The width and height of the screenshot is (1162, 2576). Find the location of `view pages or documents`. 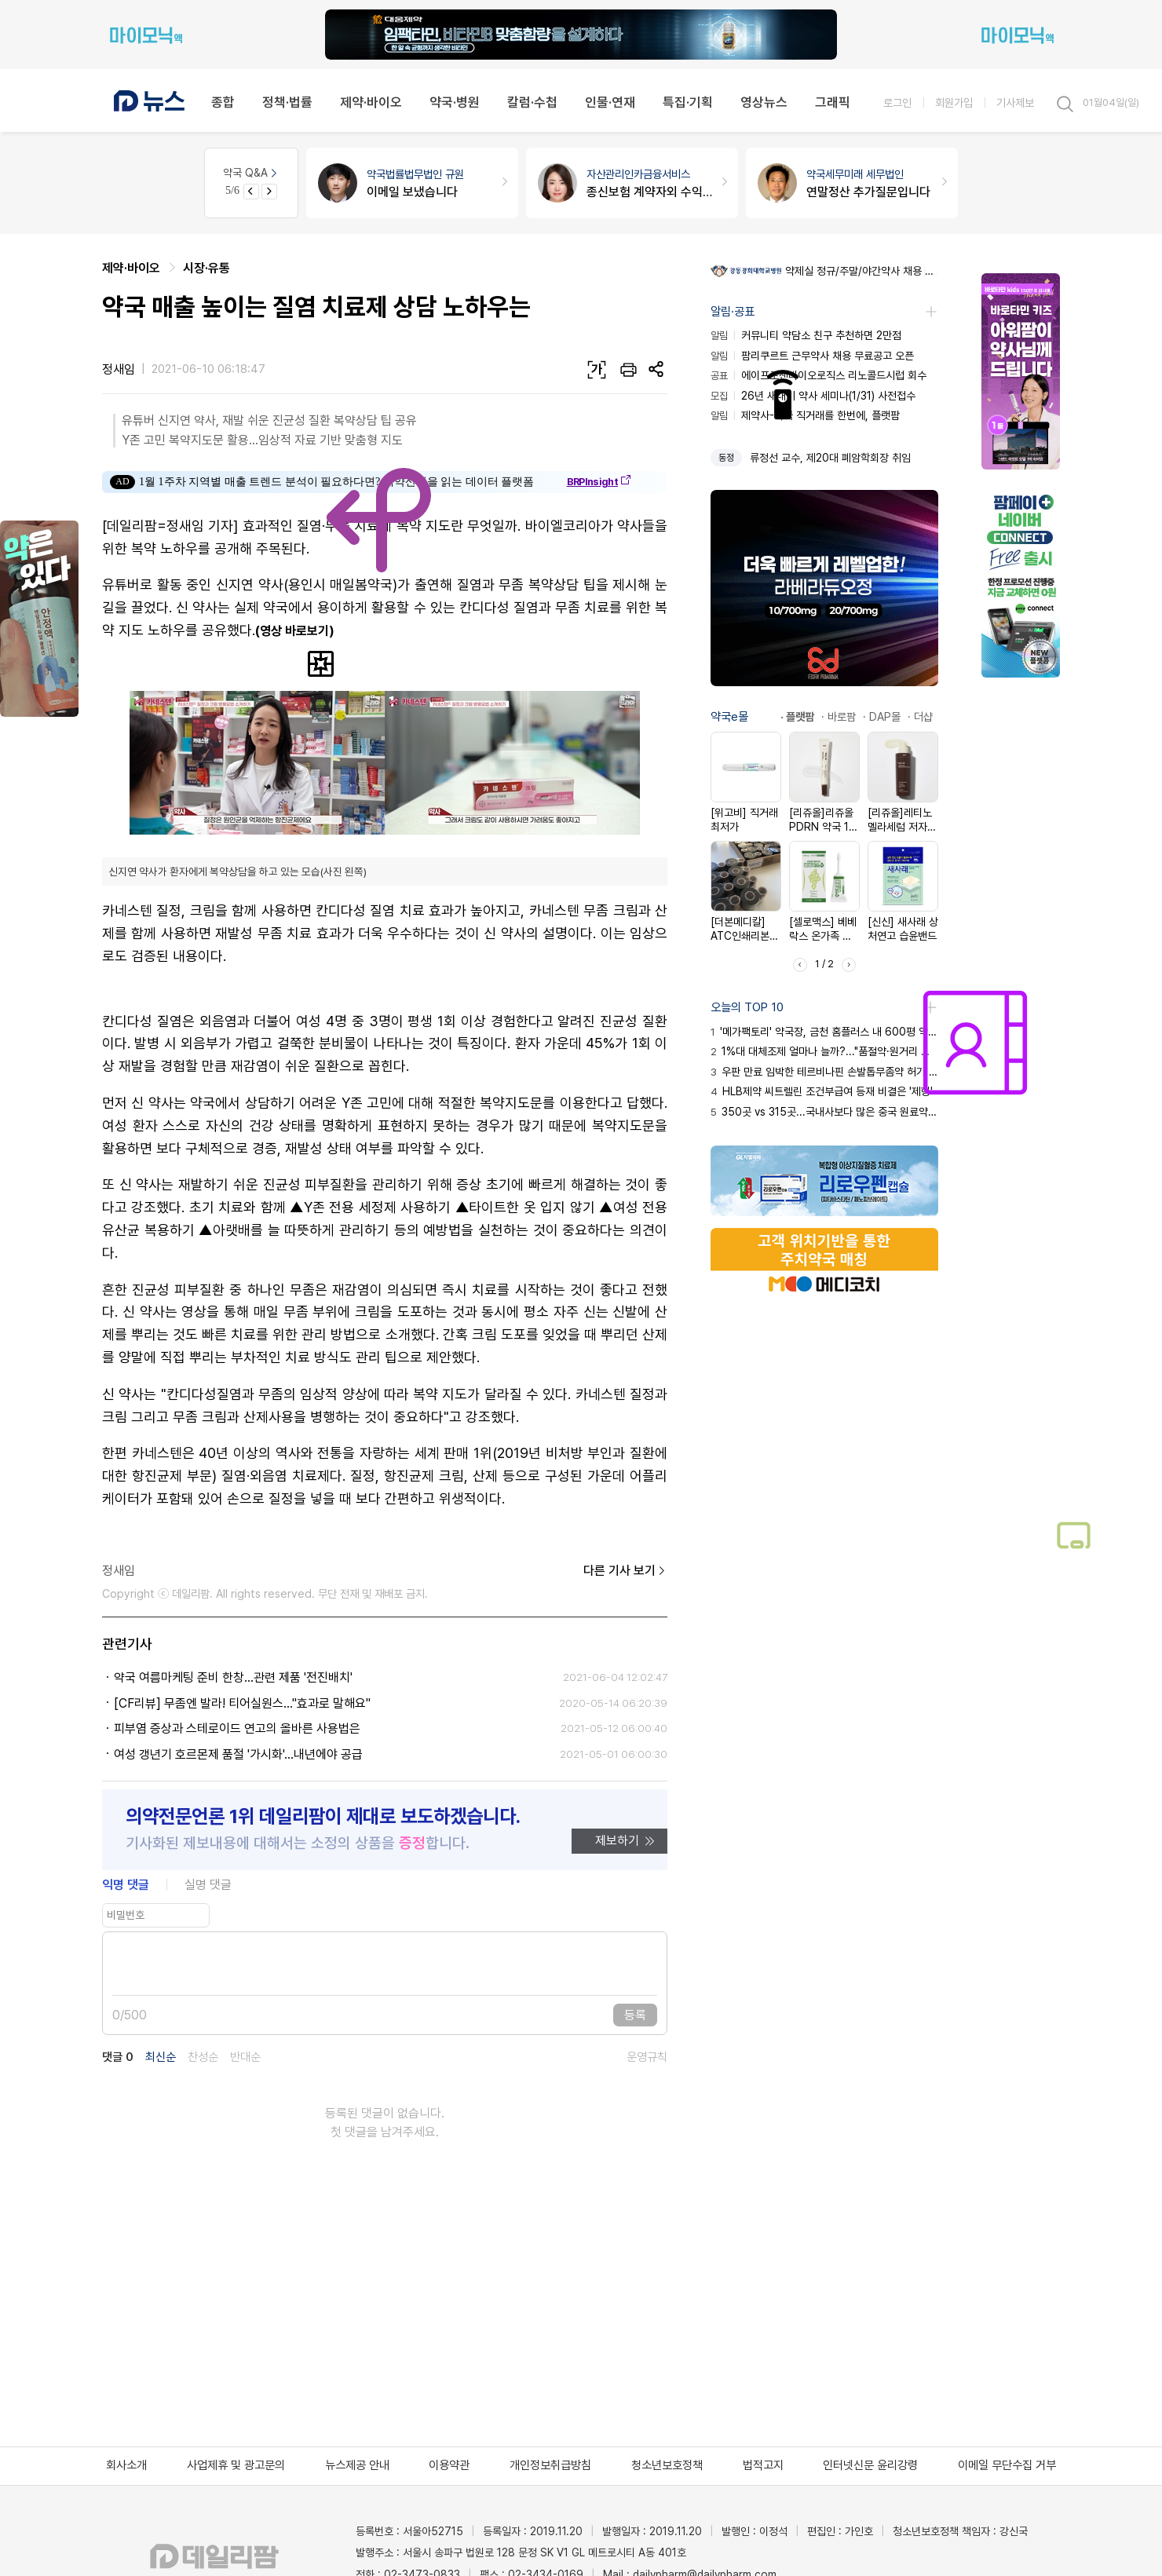

view pages or documents is located at coordinates (320, 663).